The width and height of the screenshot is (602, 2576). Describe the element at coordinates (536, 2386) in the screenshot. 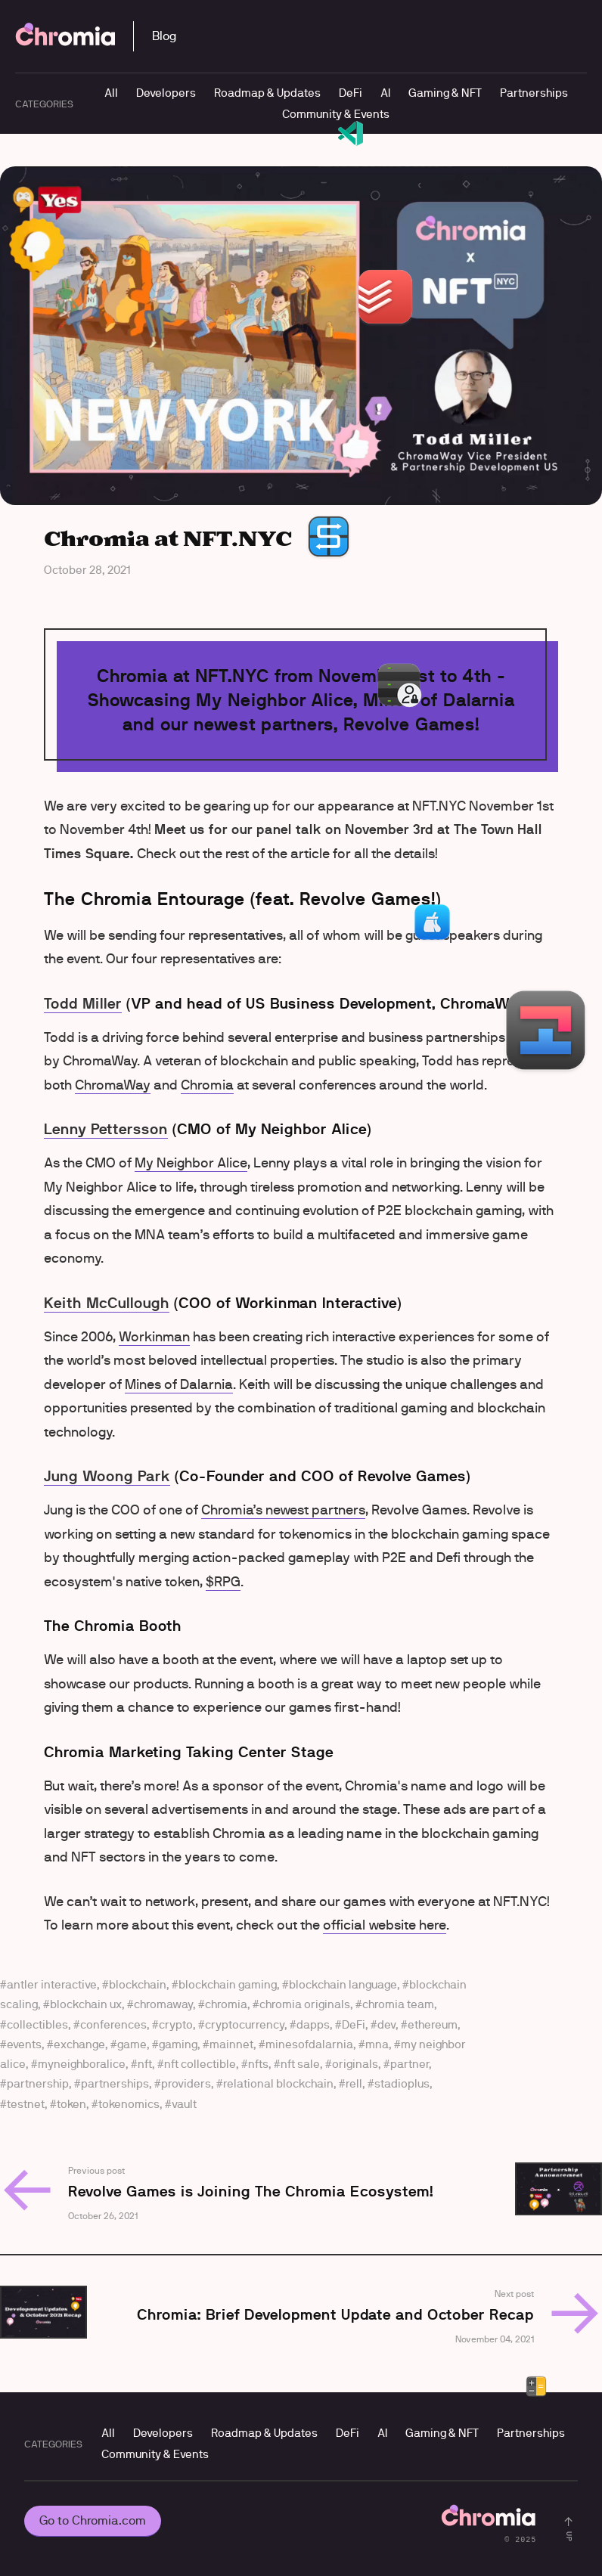

I see `open the calculator app` at that location.